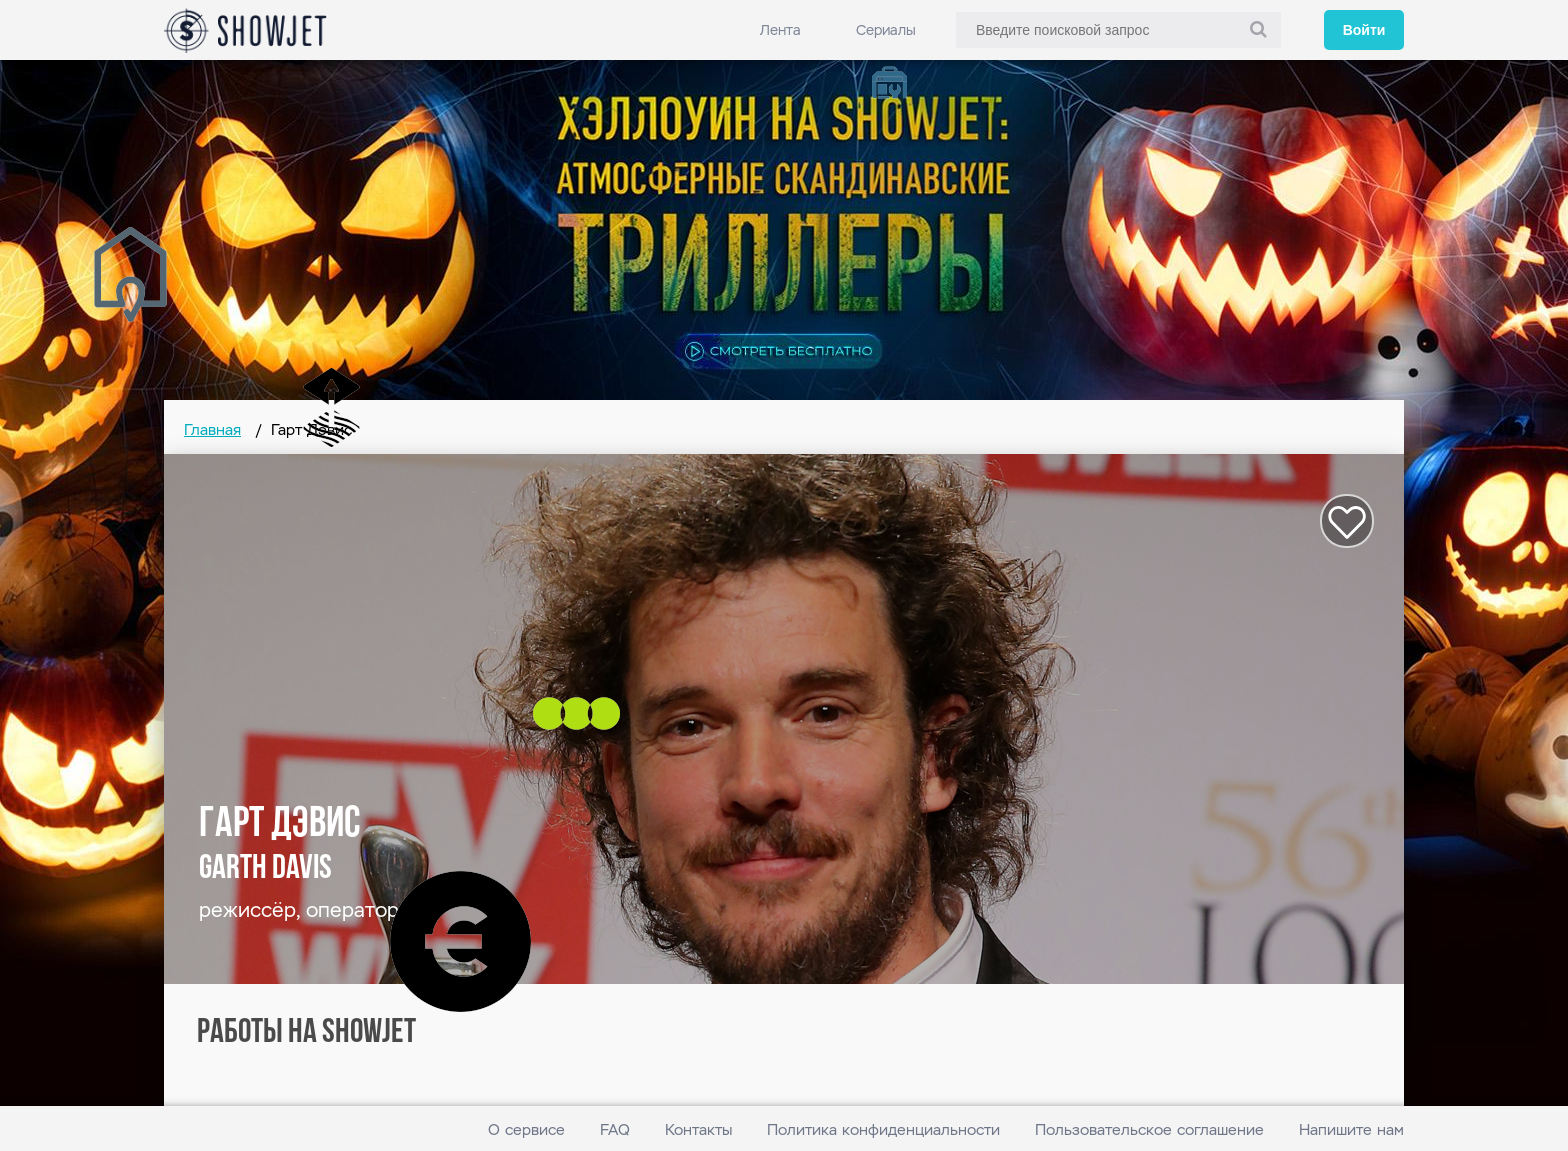 The width and height of the screenshot is (1568, 1151). What do you see at coordinates (130, 274) in the screenshot?
I see `open the emlakjet real estate app` at bounding box center [130, 274].